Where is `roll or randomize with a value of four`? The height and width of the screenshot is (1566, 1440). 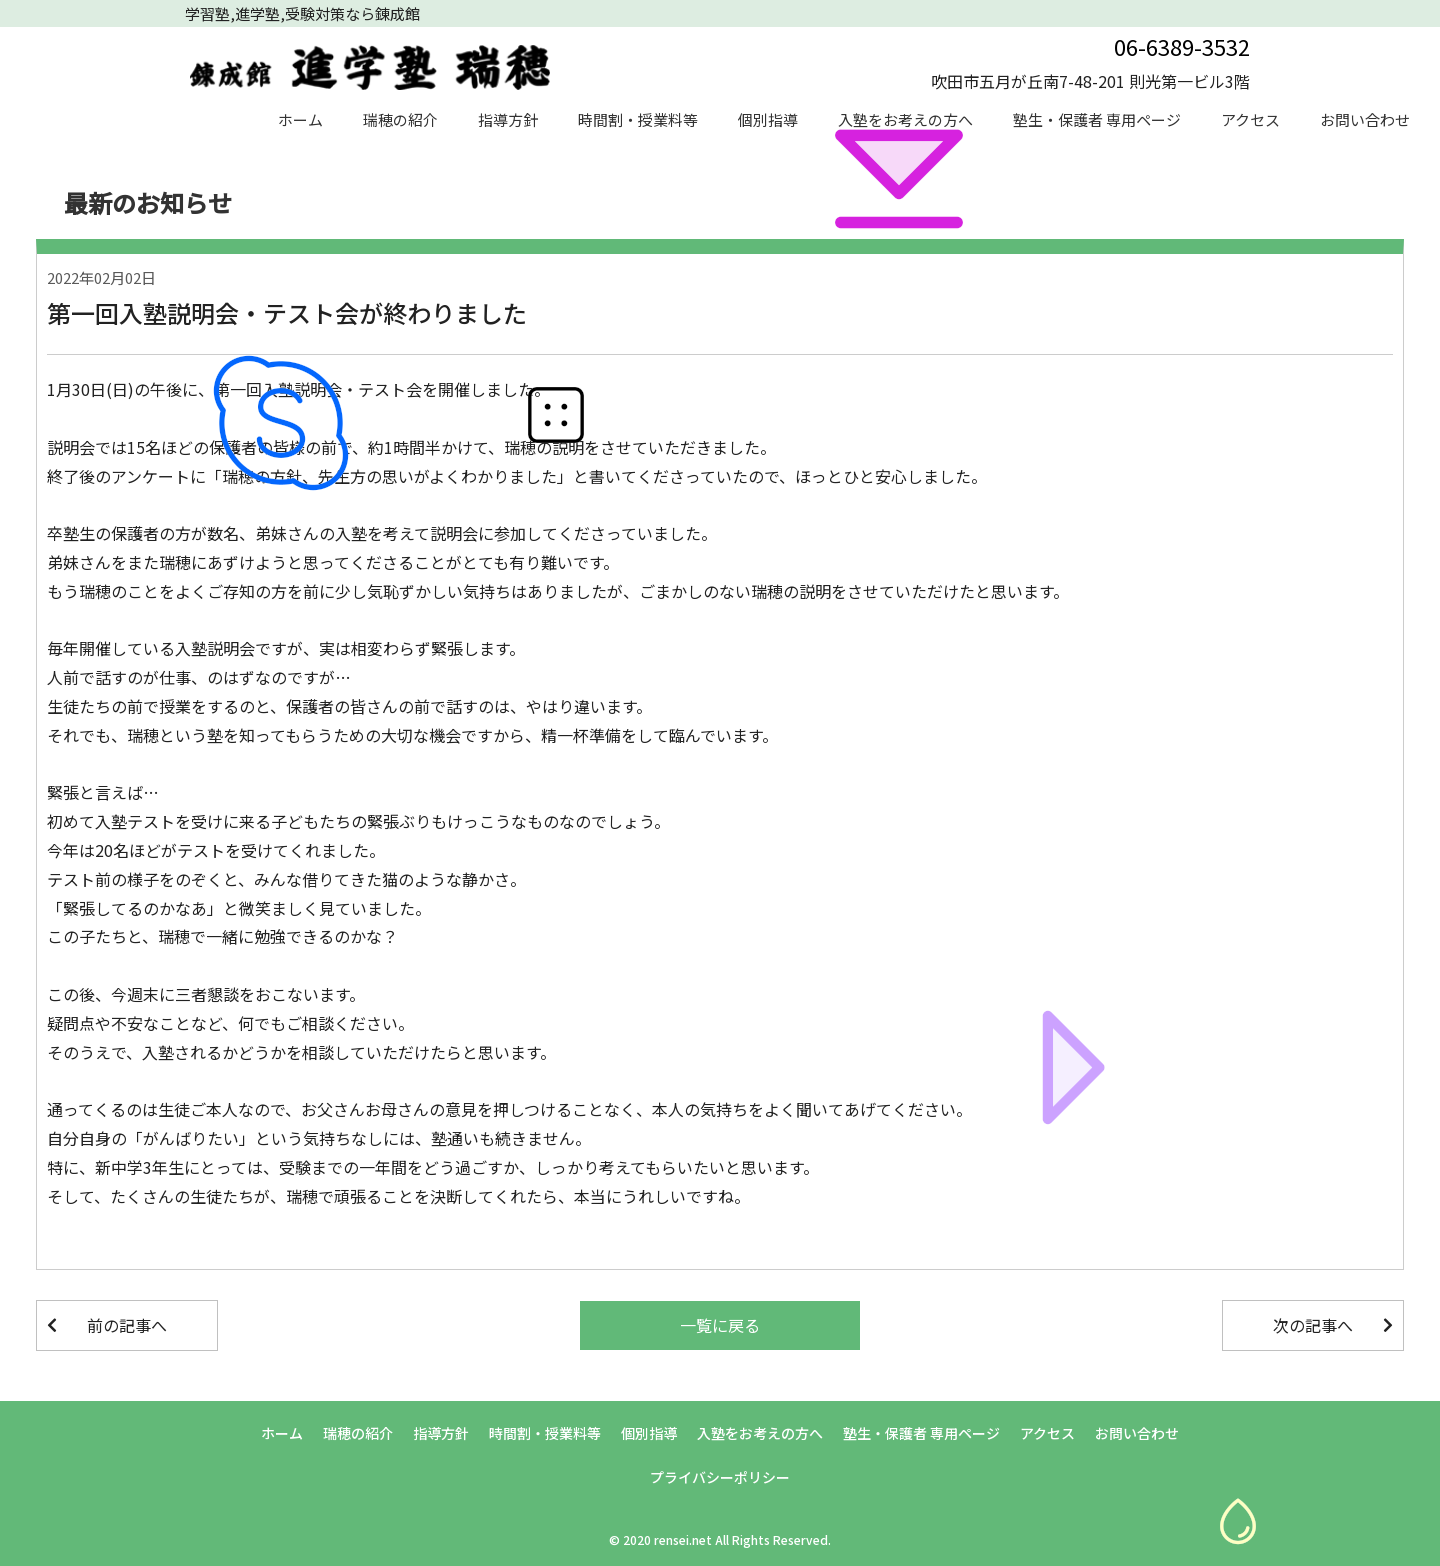
roll or randomize with a value of four is located at coordinates (556, 415).